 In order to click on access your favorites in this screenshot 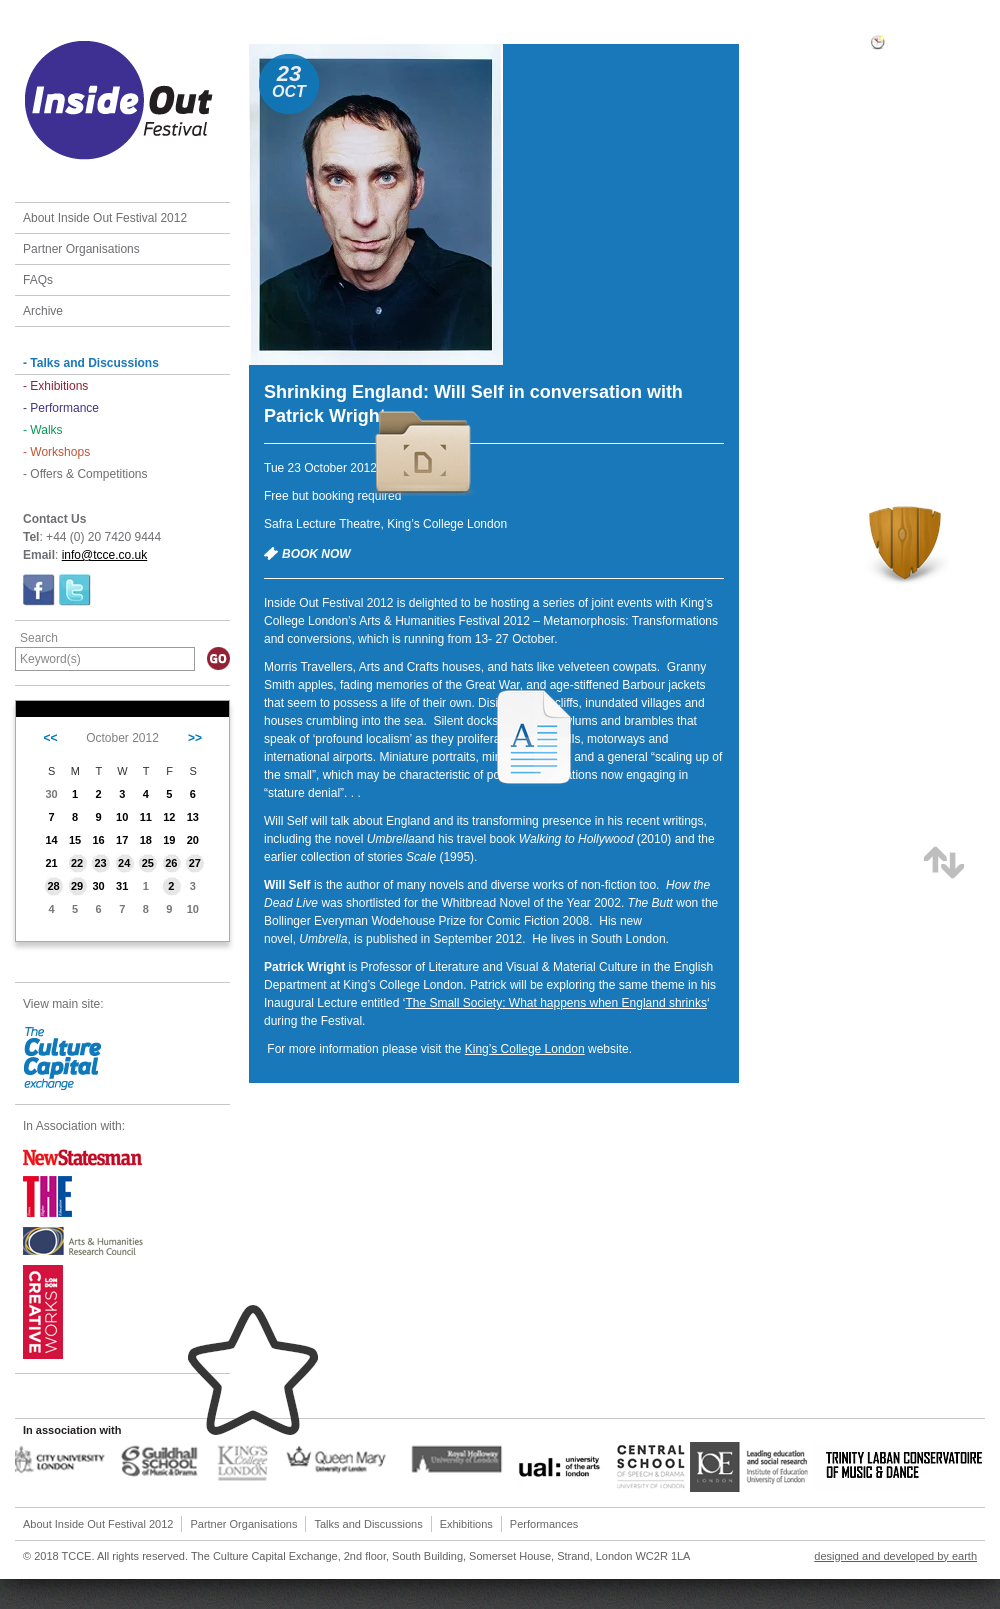, I will do `click(253, 1370)`.